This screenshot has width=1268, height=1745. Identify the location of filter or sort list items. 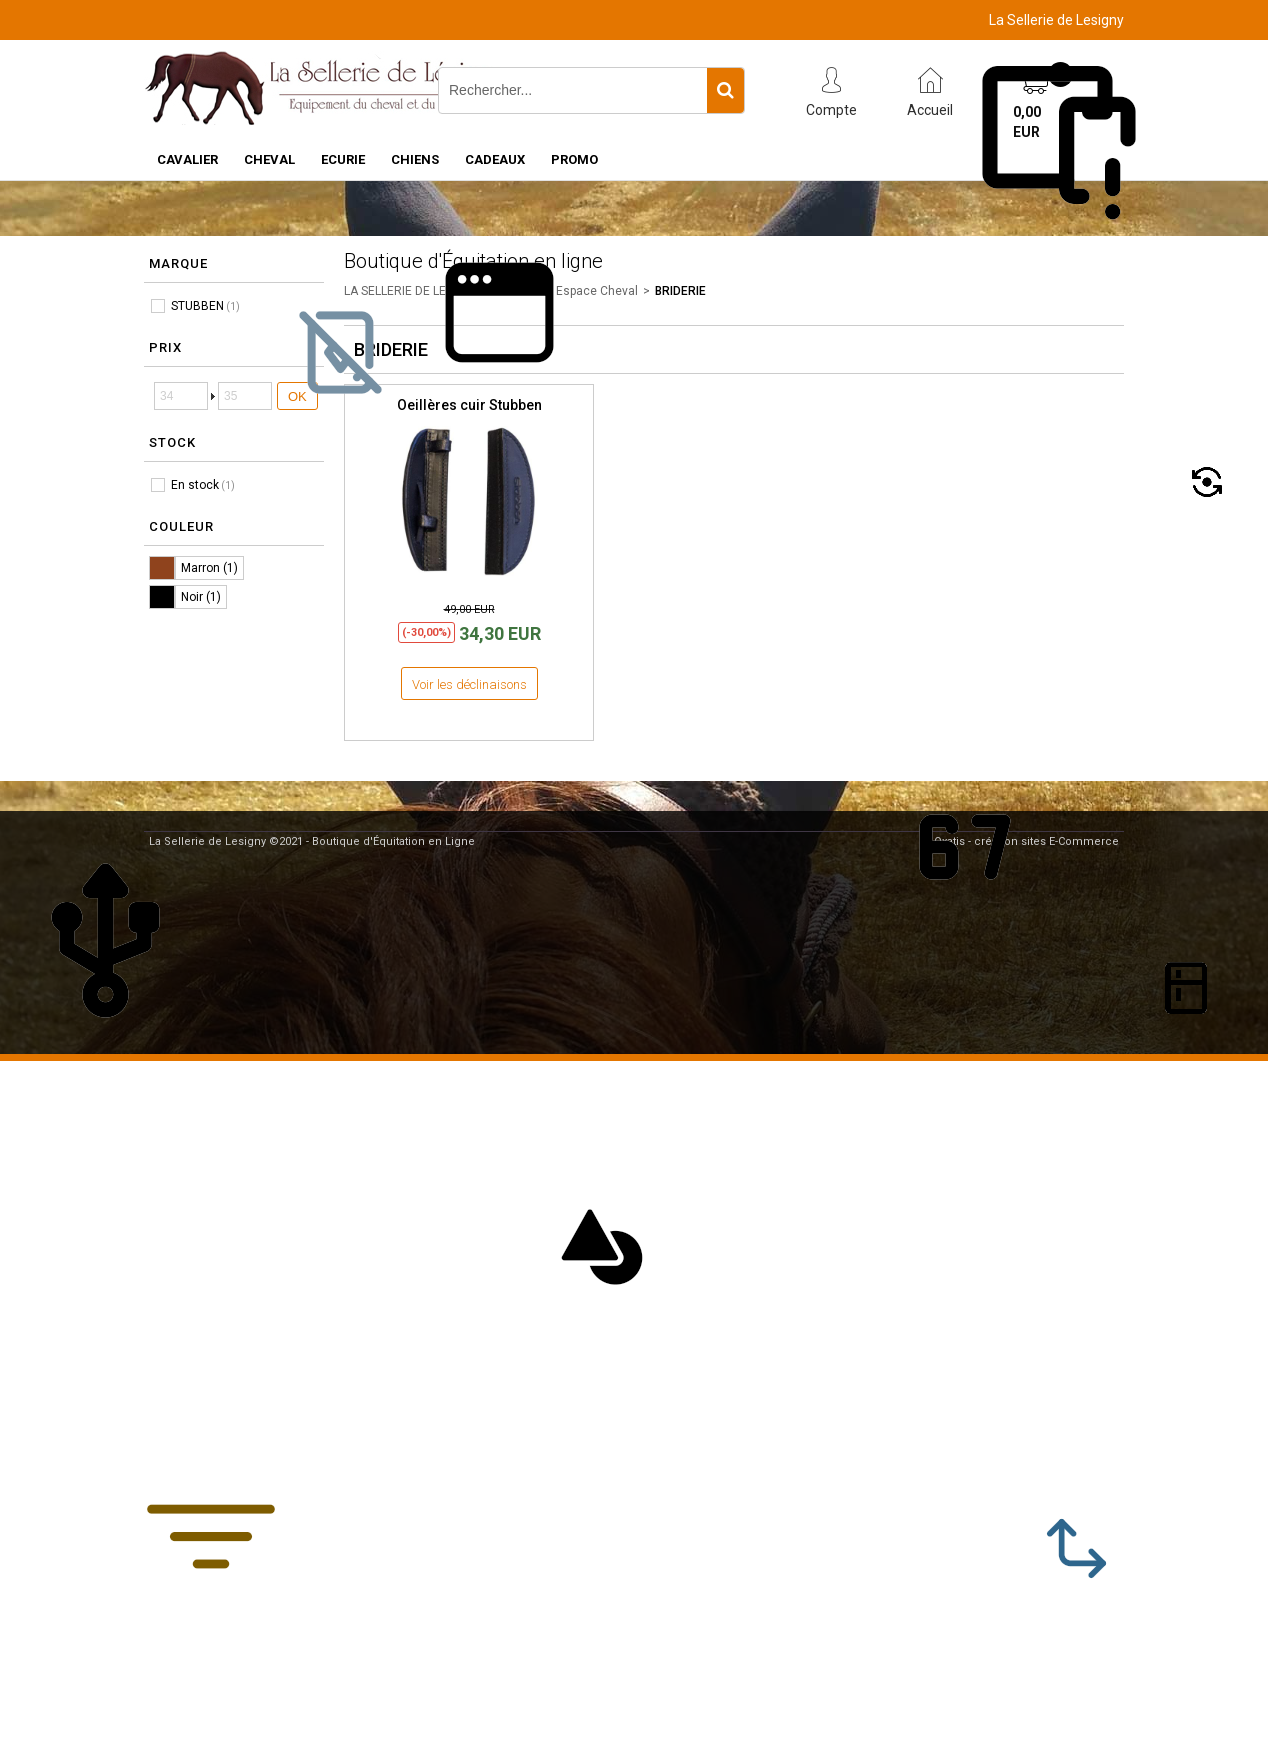
(211, 1532).